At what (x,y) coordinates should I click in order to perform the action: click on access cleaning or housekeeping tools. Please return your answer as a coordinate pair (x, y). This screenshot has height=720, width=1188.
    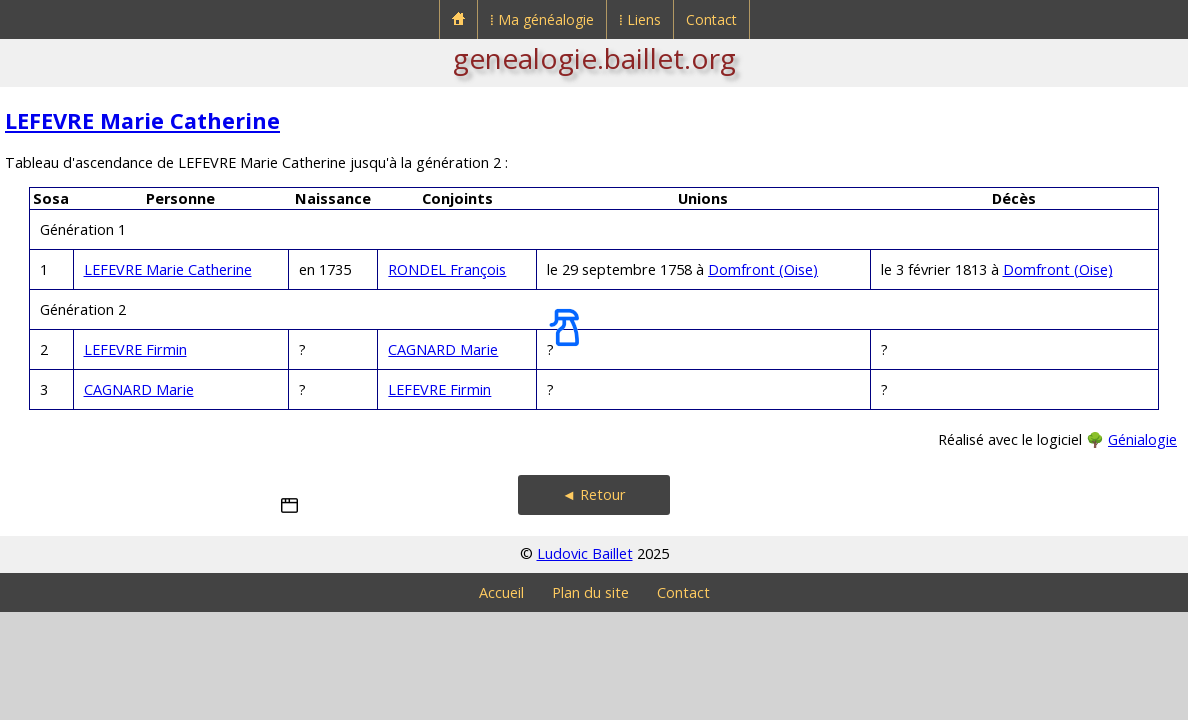
    Looking at the image, I should click on (565, 327).